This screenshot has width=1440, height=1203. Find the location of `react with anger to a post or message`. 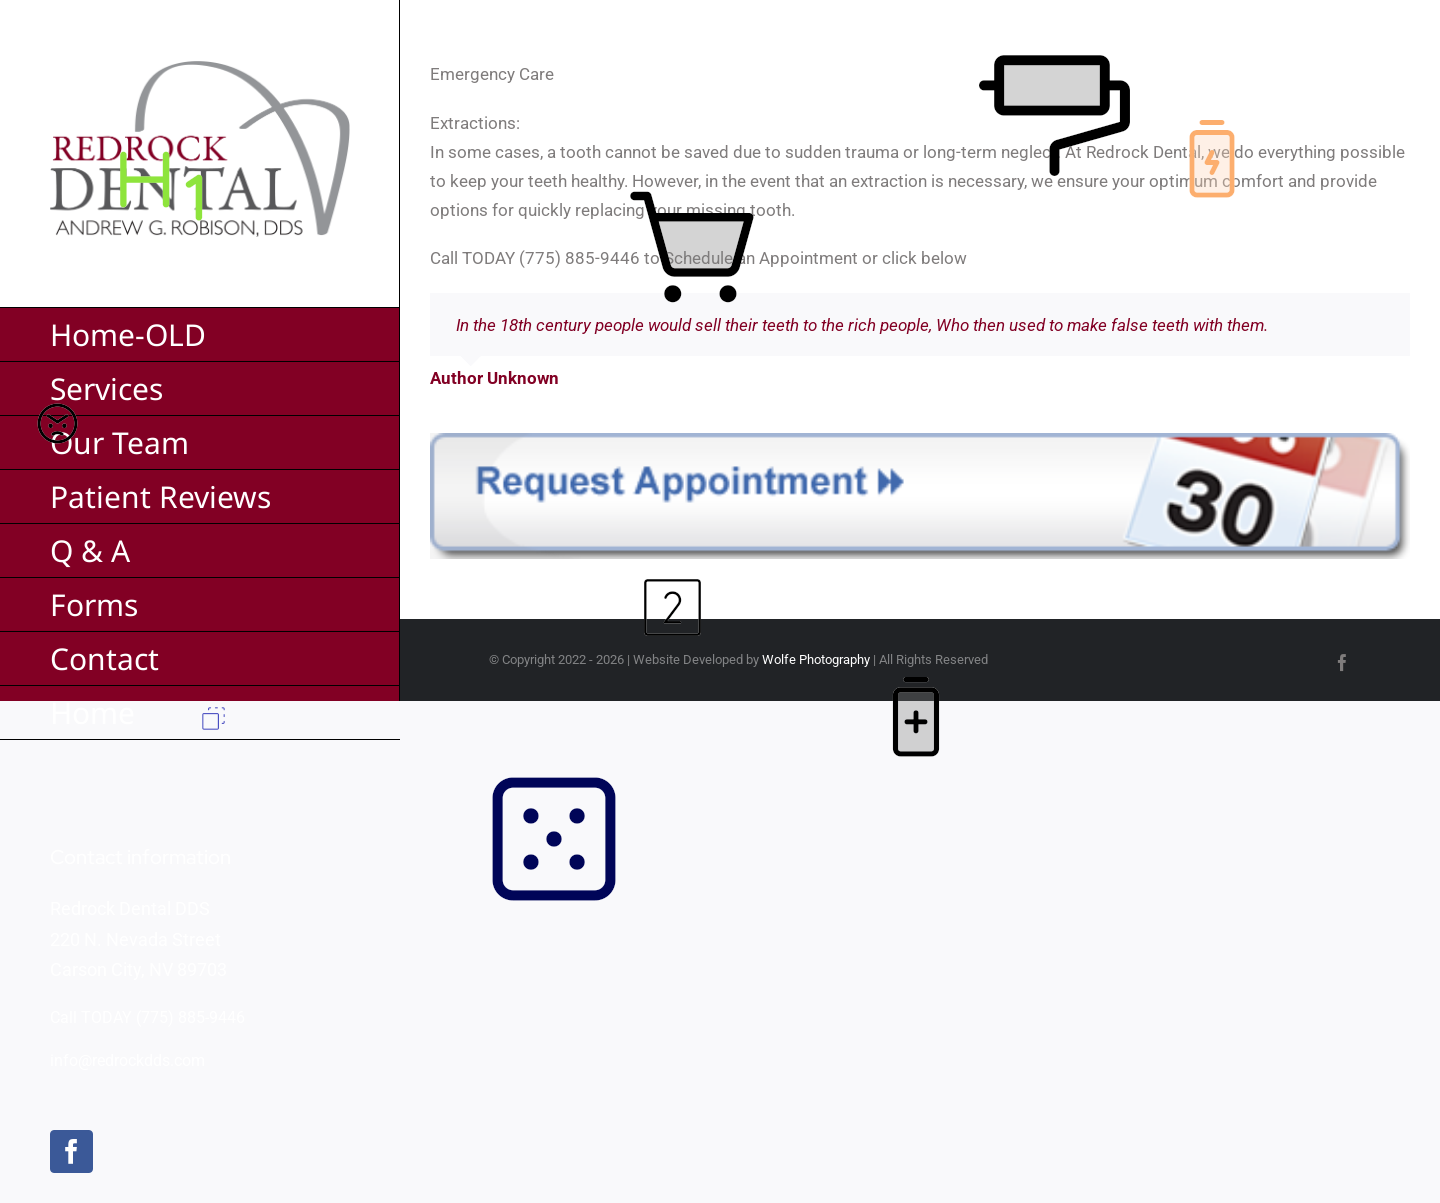

react with anger to a post or message is located at coordinates (57, 423).